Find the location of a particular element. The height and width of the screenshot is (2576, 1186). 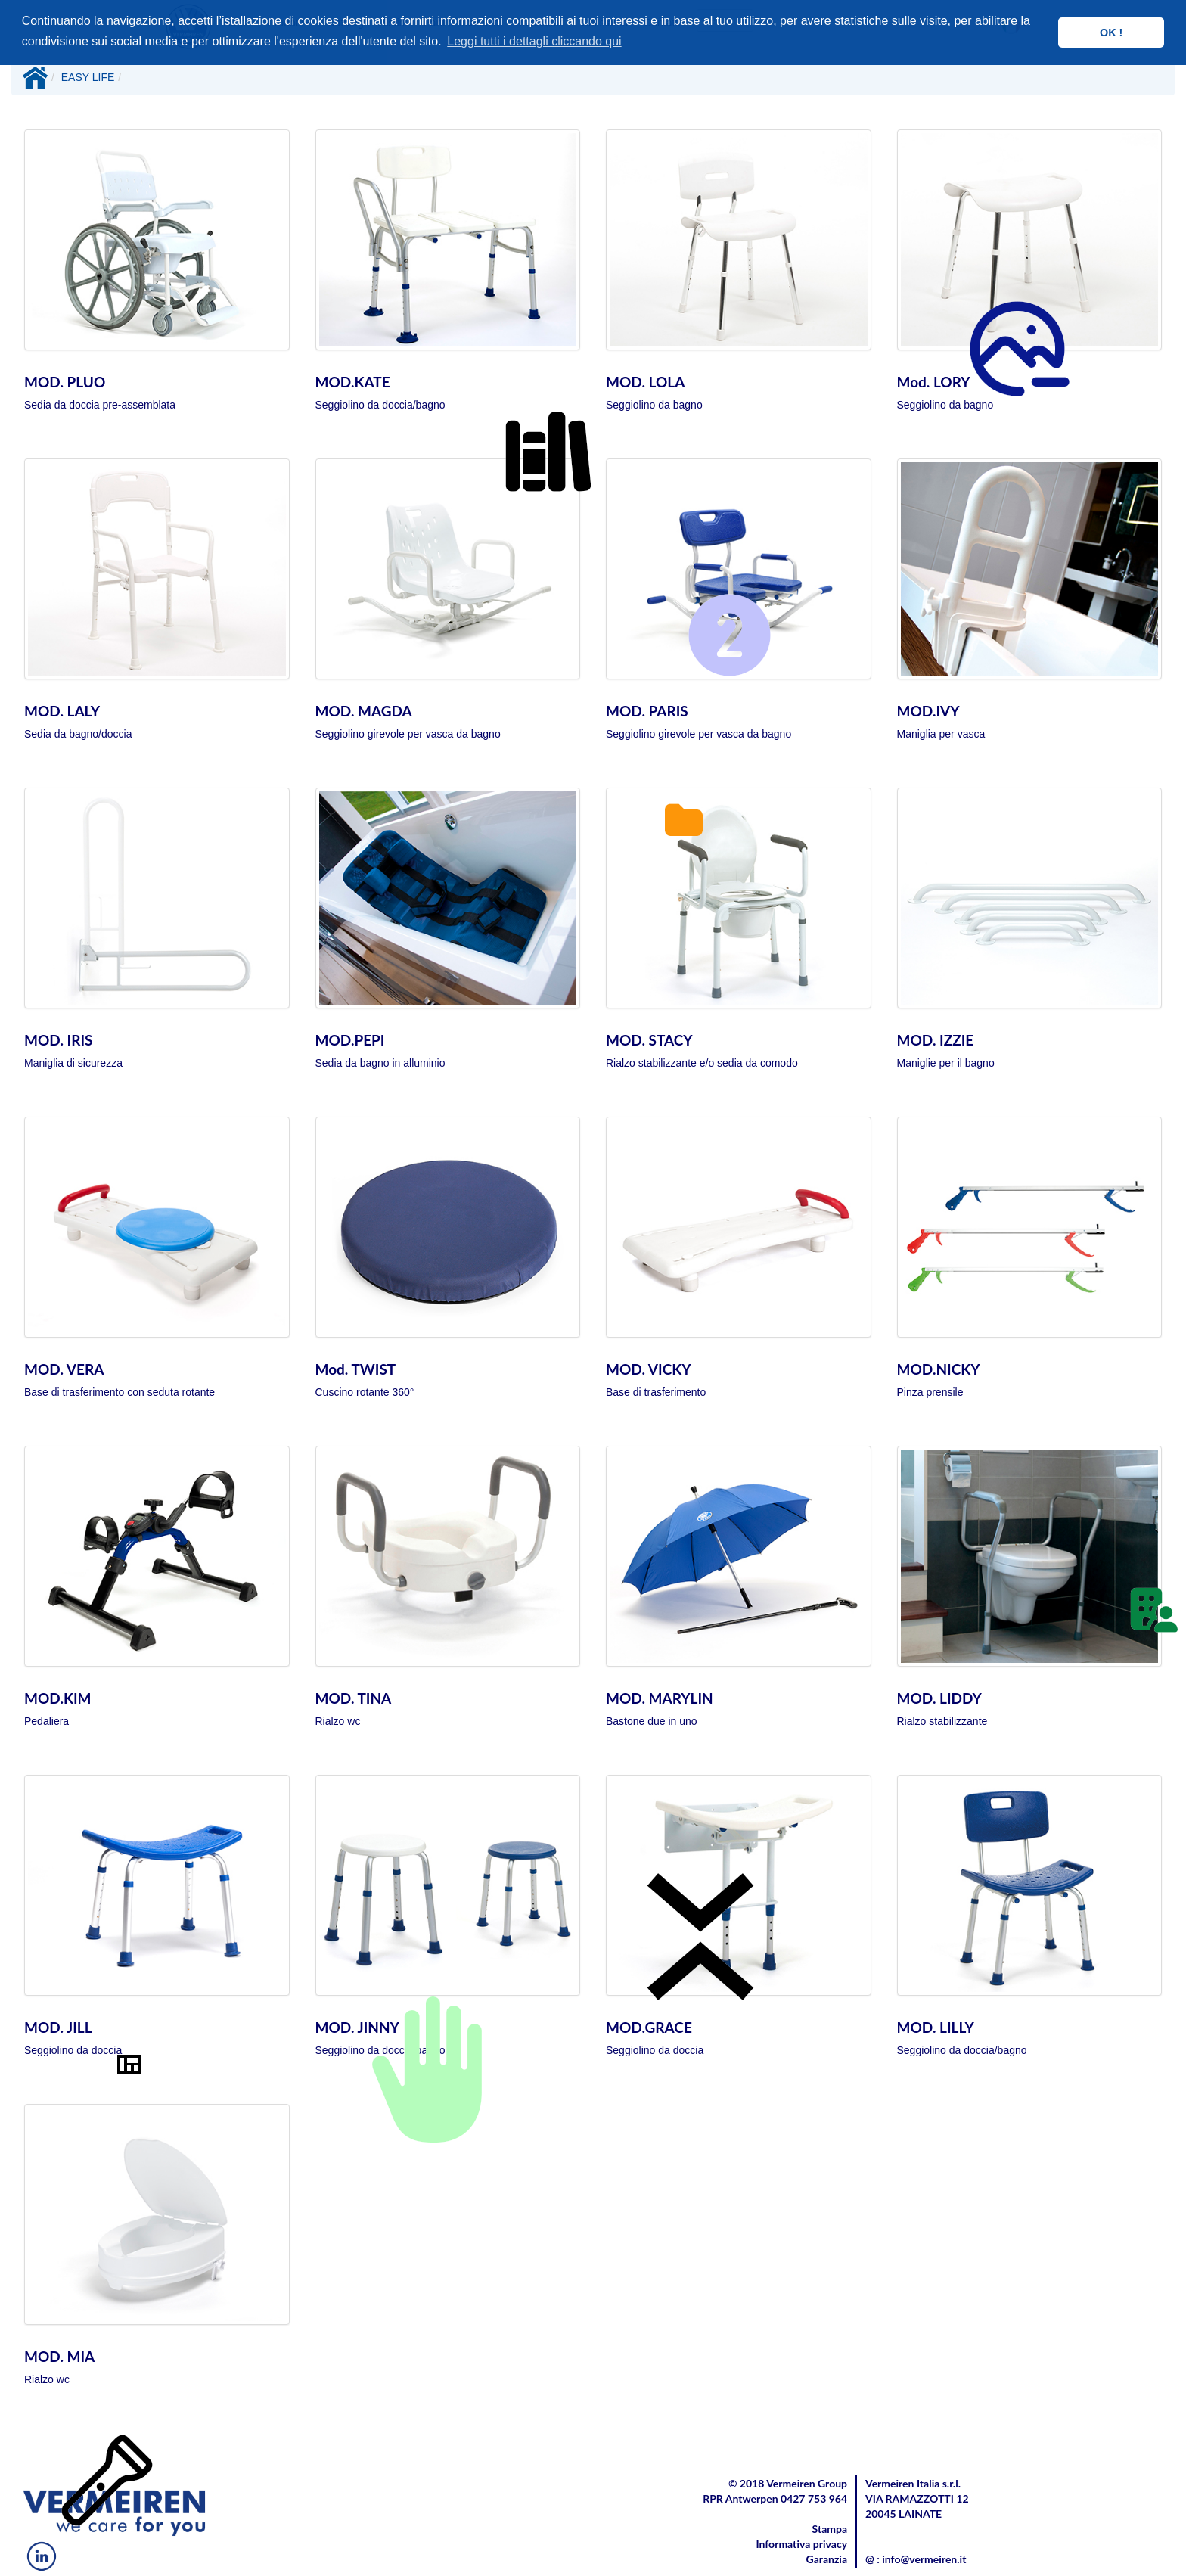

remove a photo from your collection is located at coordinates (1017, 349).